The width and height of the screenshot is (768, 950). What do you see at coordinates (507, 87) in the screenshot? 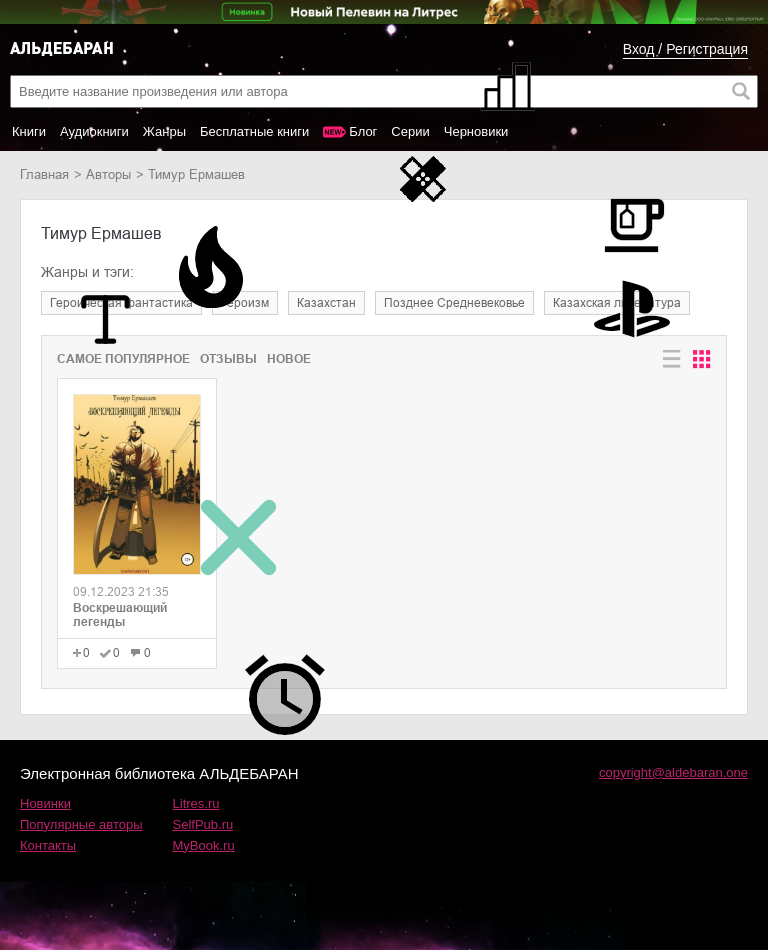
I see `view analytics or statistics` at bounding box center [507, 87].